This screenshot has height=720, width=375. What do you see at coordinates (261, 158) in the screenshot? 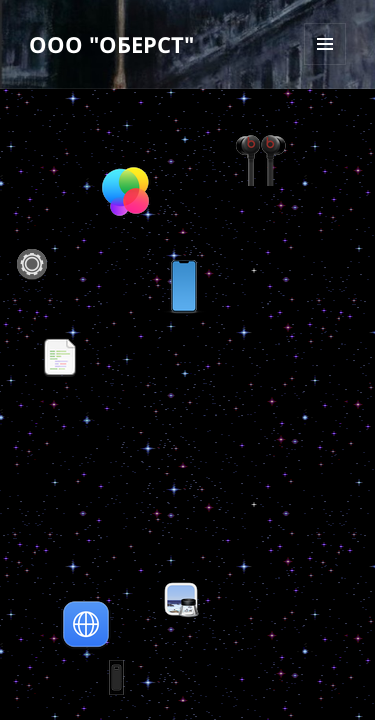
I see `beats earbuds connected via bluetooth` at bounding box center [261, 158].